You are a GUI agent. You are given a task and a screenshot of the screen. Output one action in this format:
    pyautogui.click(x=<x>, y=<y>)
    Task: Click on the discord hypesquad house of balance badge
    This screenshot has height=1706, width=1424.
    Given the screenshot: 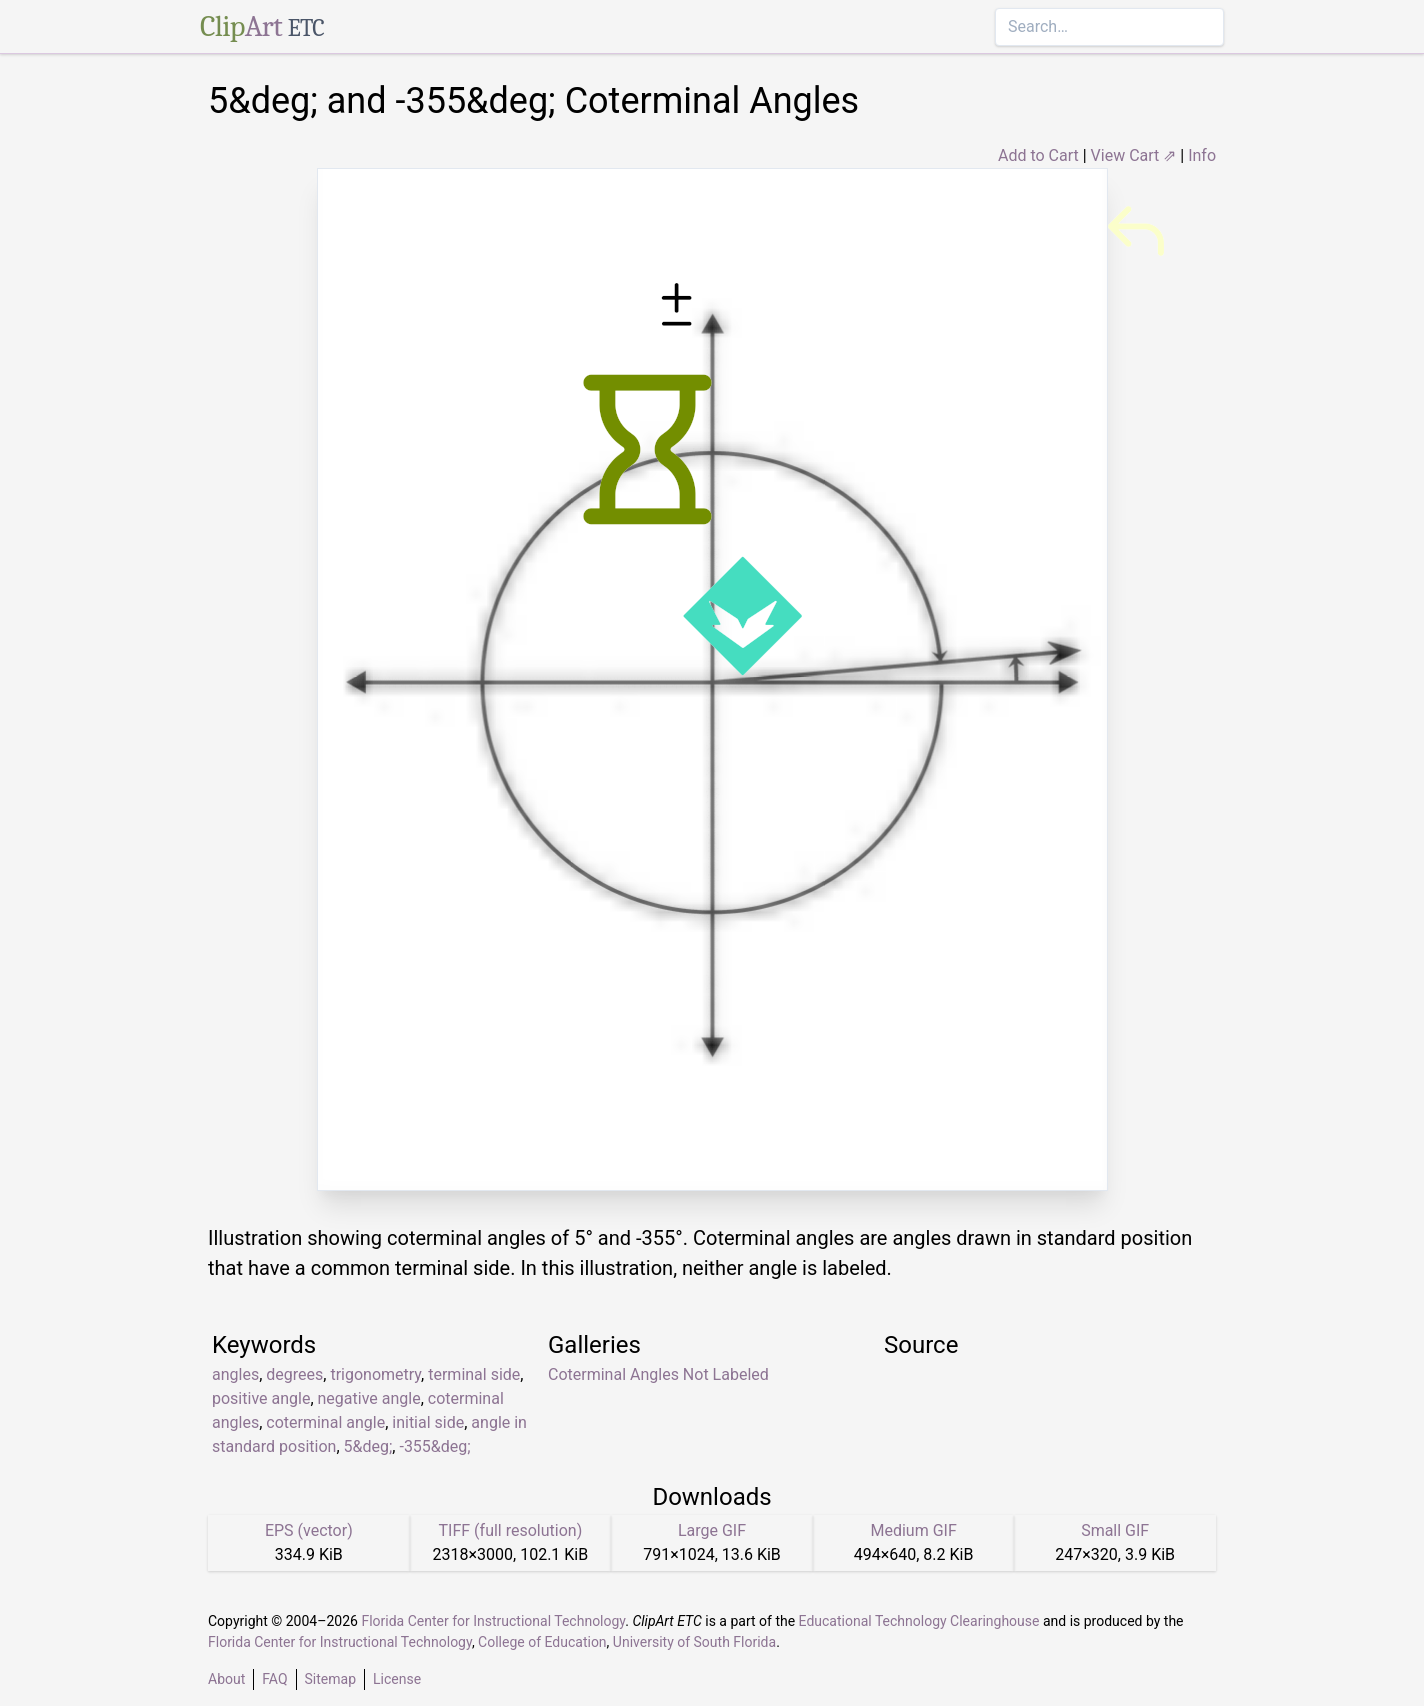 What is the action you would take?
    pyautogui.click(x=743, y=616)
    